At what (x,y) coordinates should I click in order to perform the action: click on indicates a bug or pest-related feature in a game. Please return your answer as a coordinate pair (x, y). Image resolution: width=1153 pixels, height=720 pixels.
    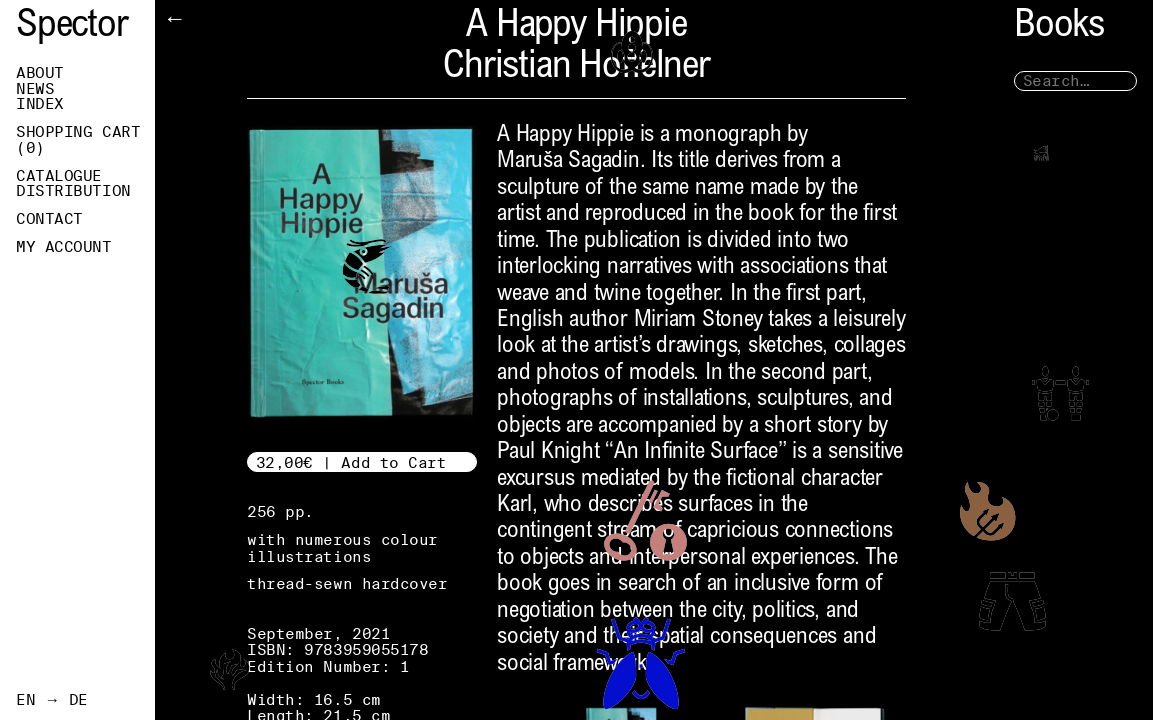
    Looking at the image, I should click on (641, 663).